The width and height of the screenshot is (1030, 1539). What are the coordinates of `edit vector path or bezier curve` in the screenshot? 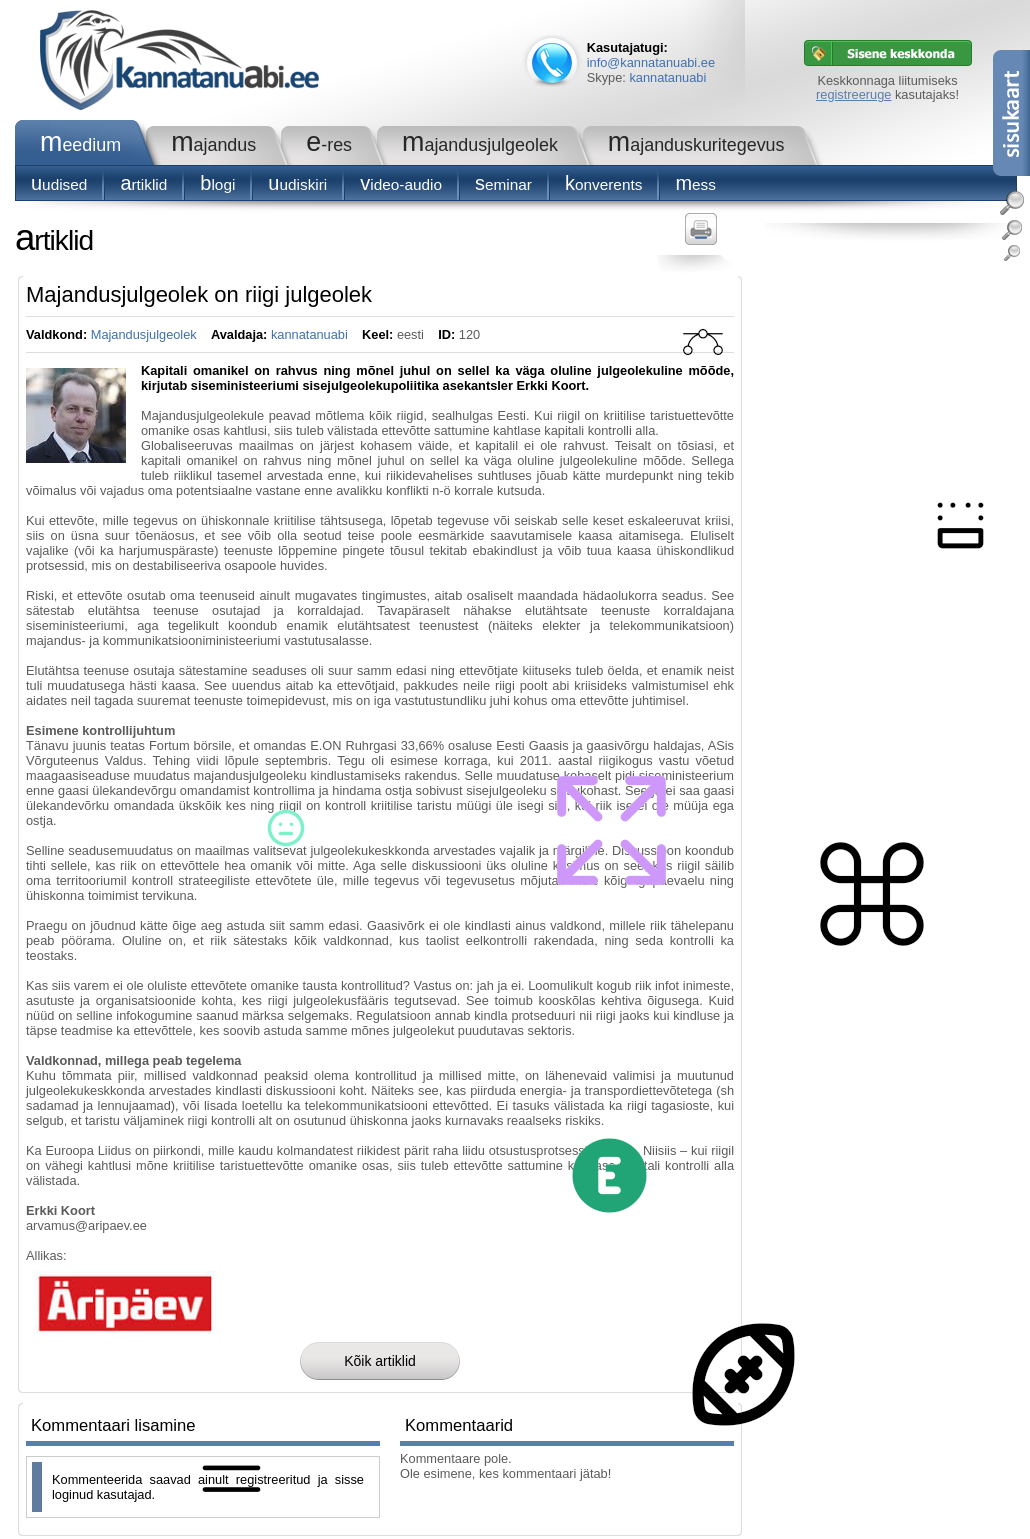 It's located at (703, 342).